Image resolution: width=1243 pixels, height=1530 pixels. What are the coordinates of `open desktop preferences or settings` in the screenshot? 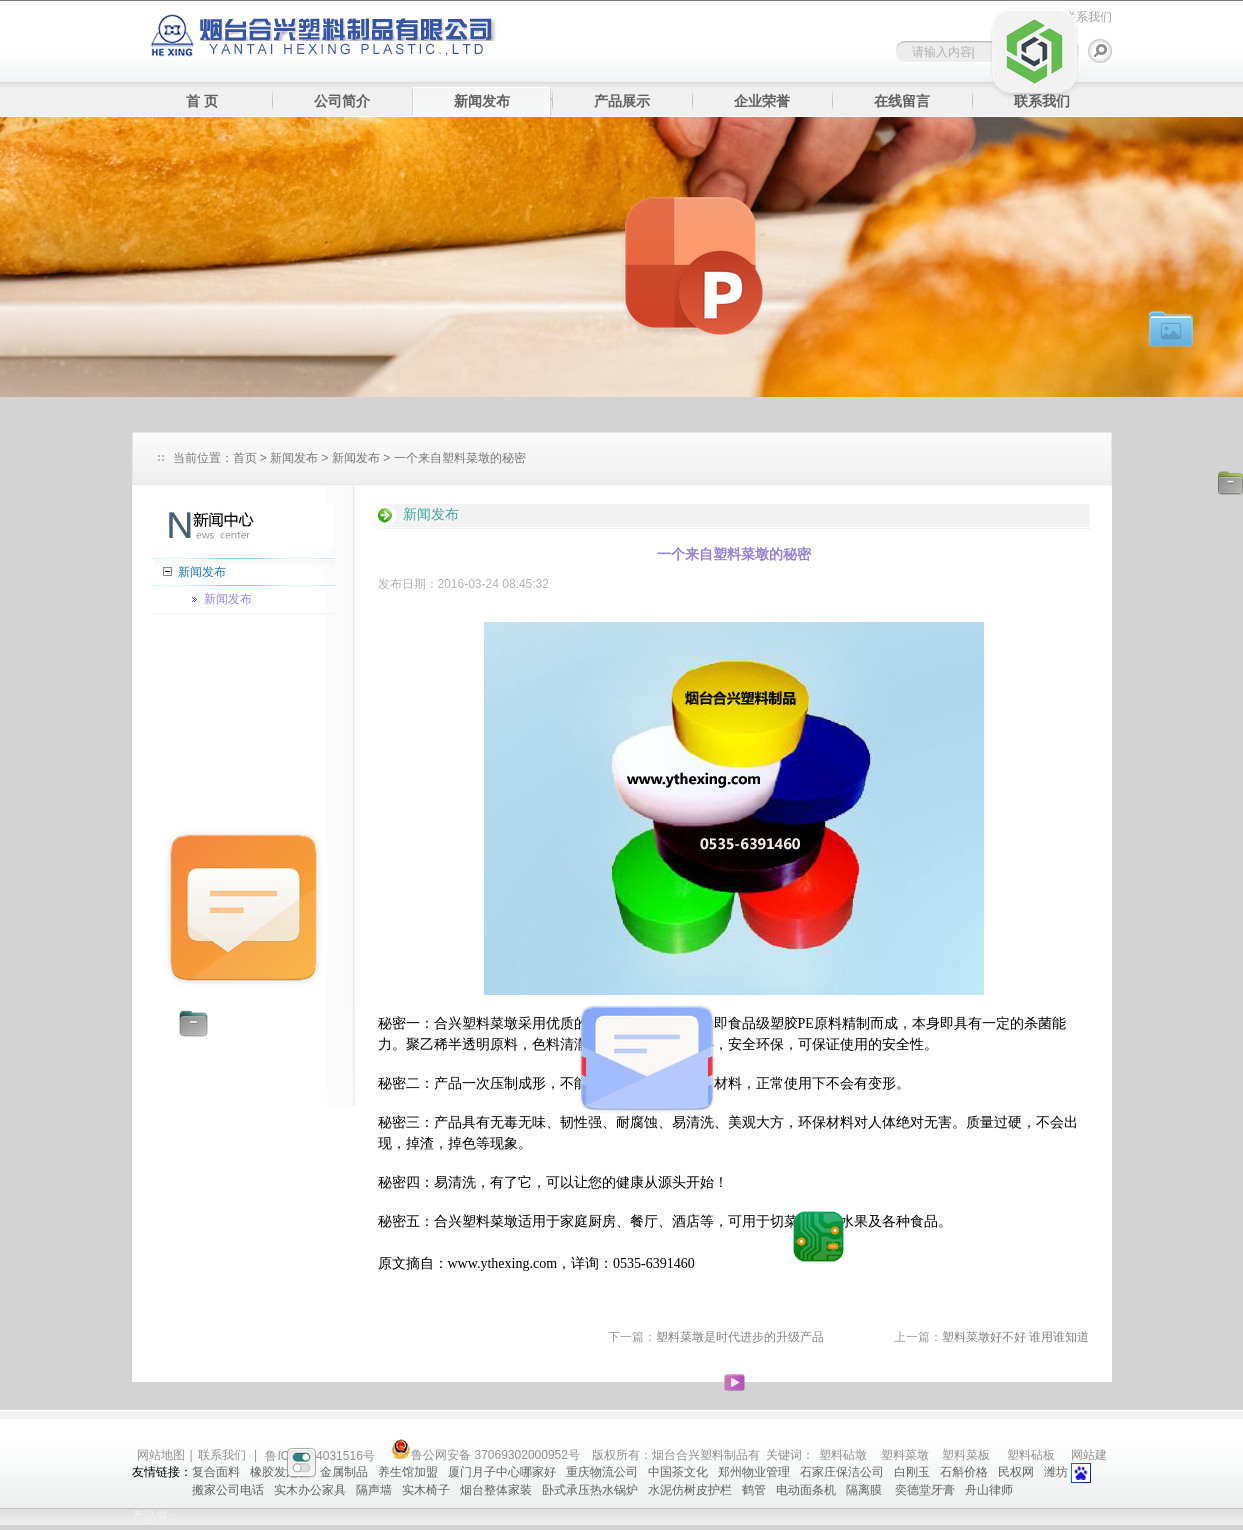 It's located at (301, 1462).